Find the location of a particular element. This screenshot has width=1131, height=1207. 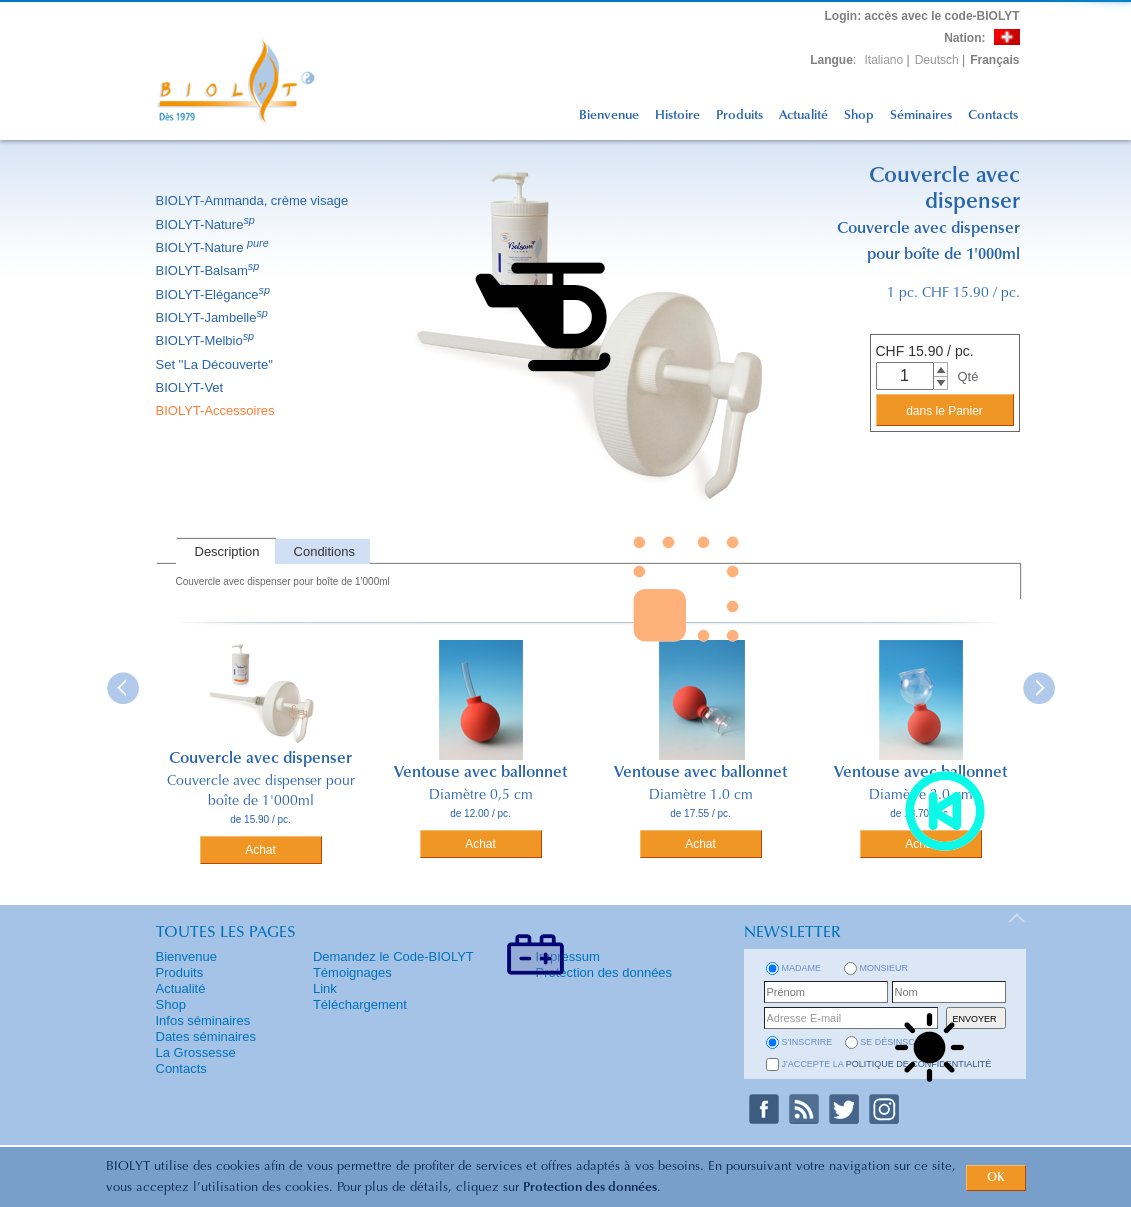

helicopter transportation option is located at coordinates (543, 315).